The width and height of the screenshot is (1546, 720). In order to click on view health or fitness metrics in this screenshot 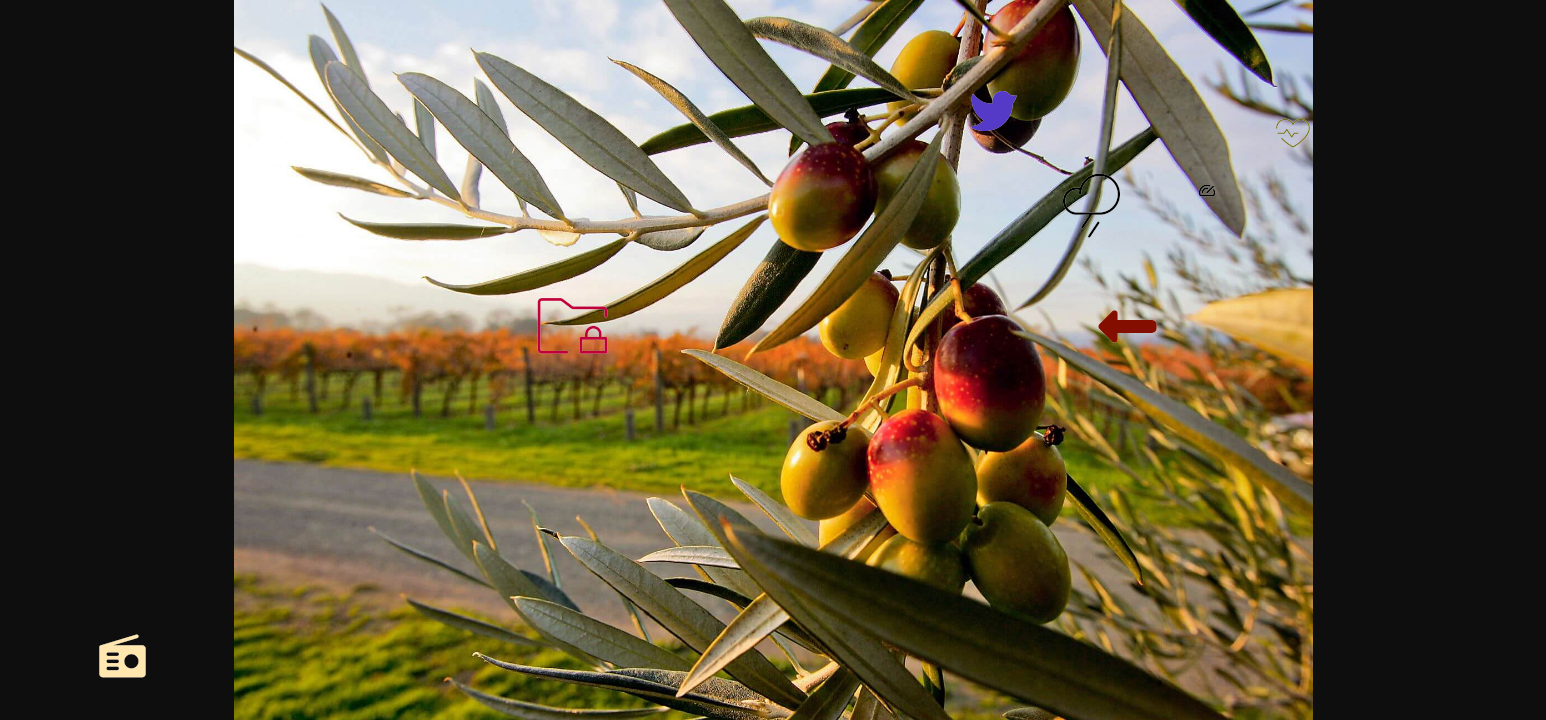, I will do `click(1293, 132)`.